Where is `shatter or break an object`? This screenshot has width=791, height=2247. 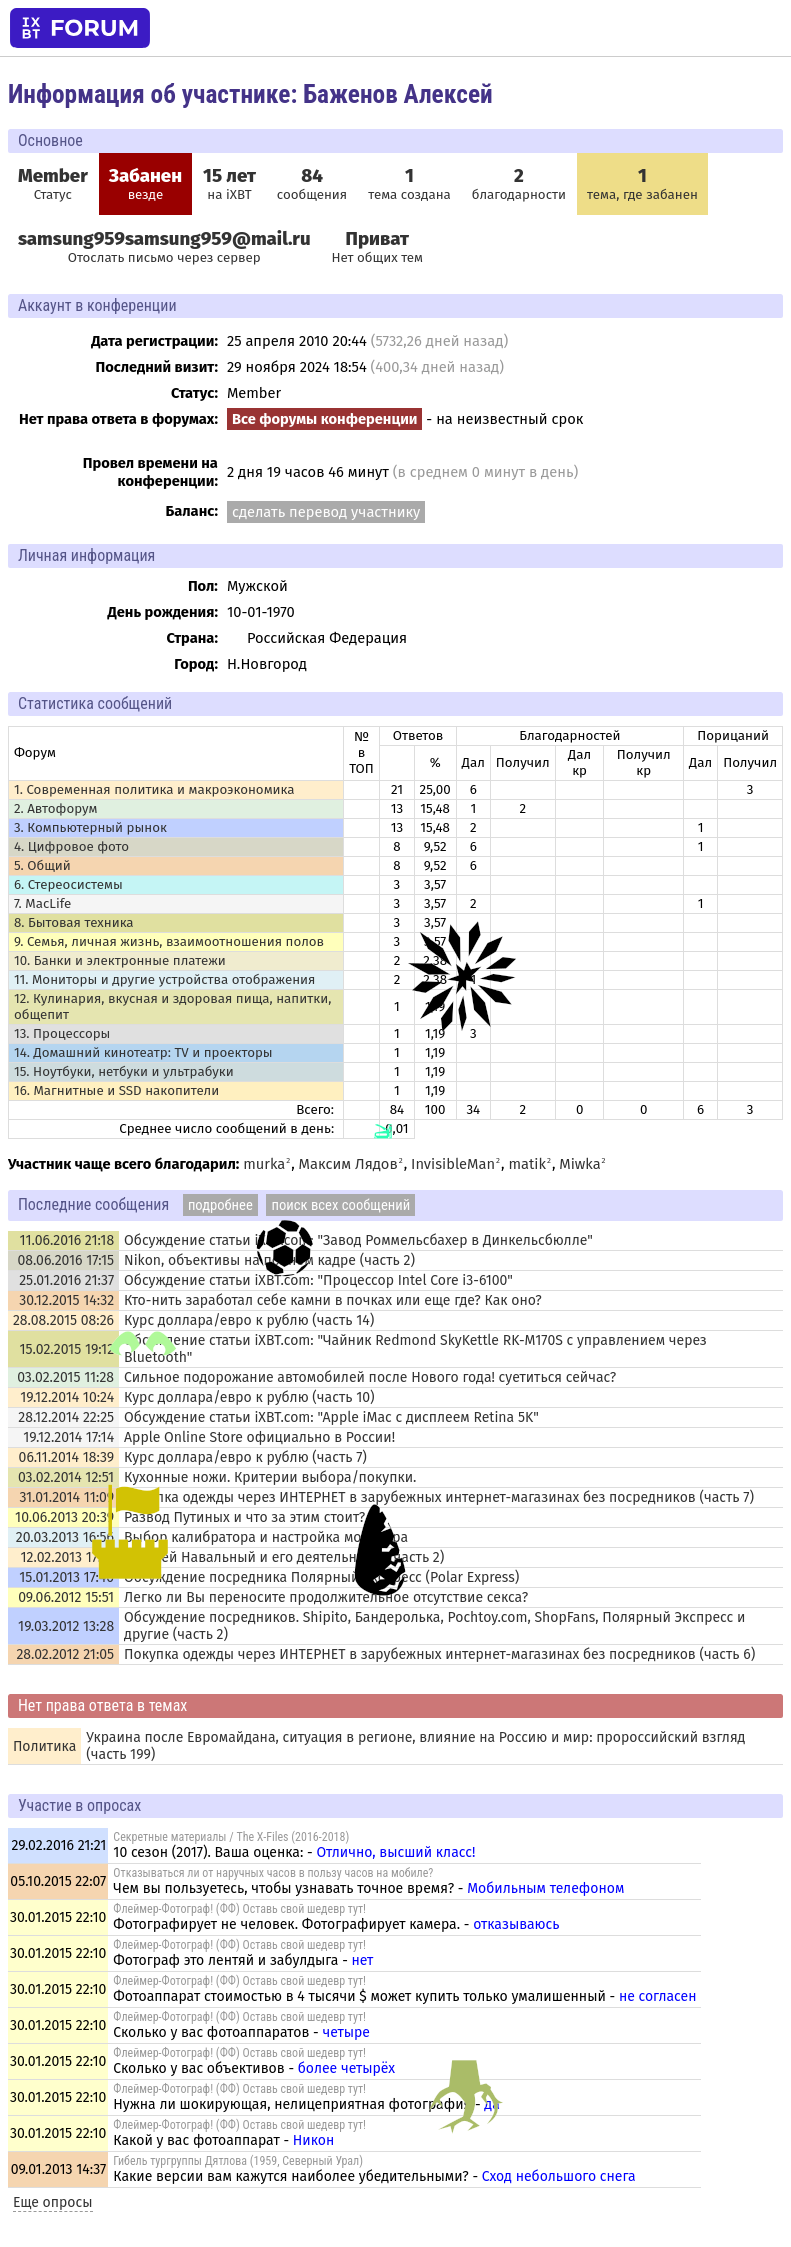
shatter or break an object is located at coordinates (462, 976).